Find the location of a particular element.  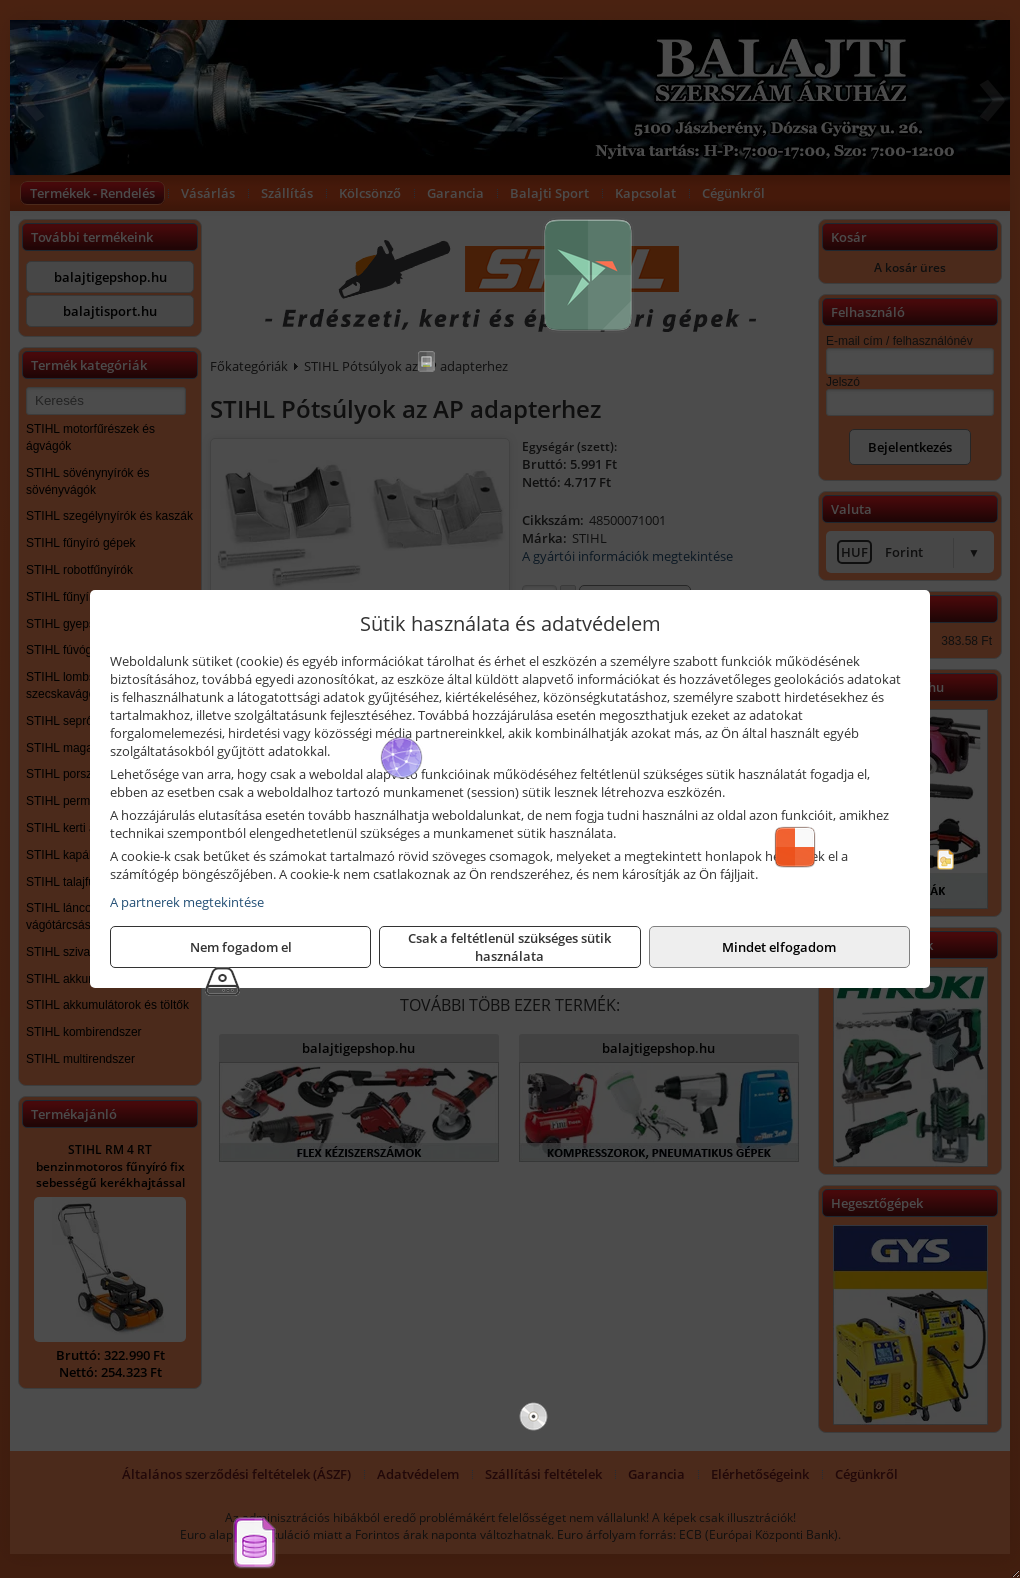

access network and internet settings is located at coordinates (401, 757).